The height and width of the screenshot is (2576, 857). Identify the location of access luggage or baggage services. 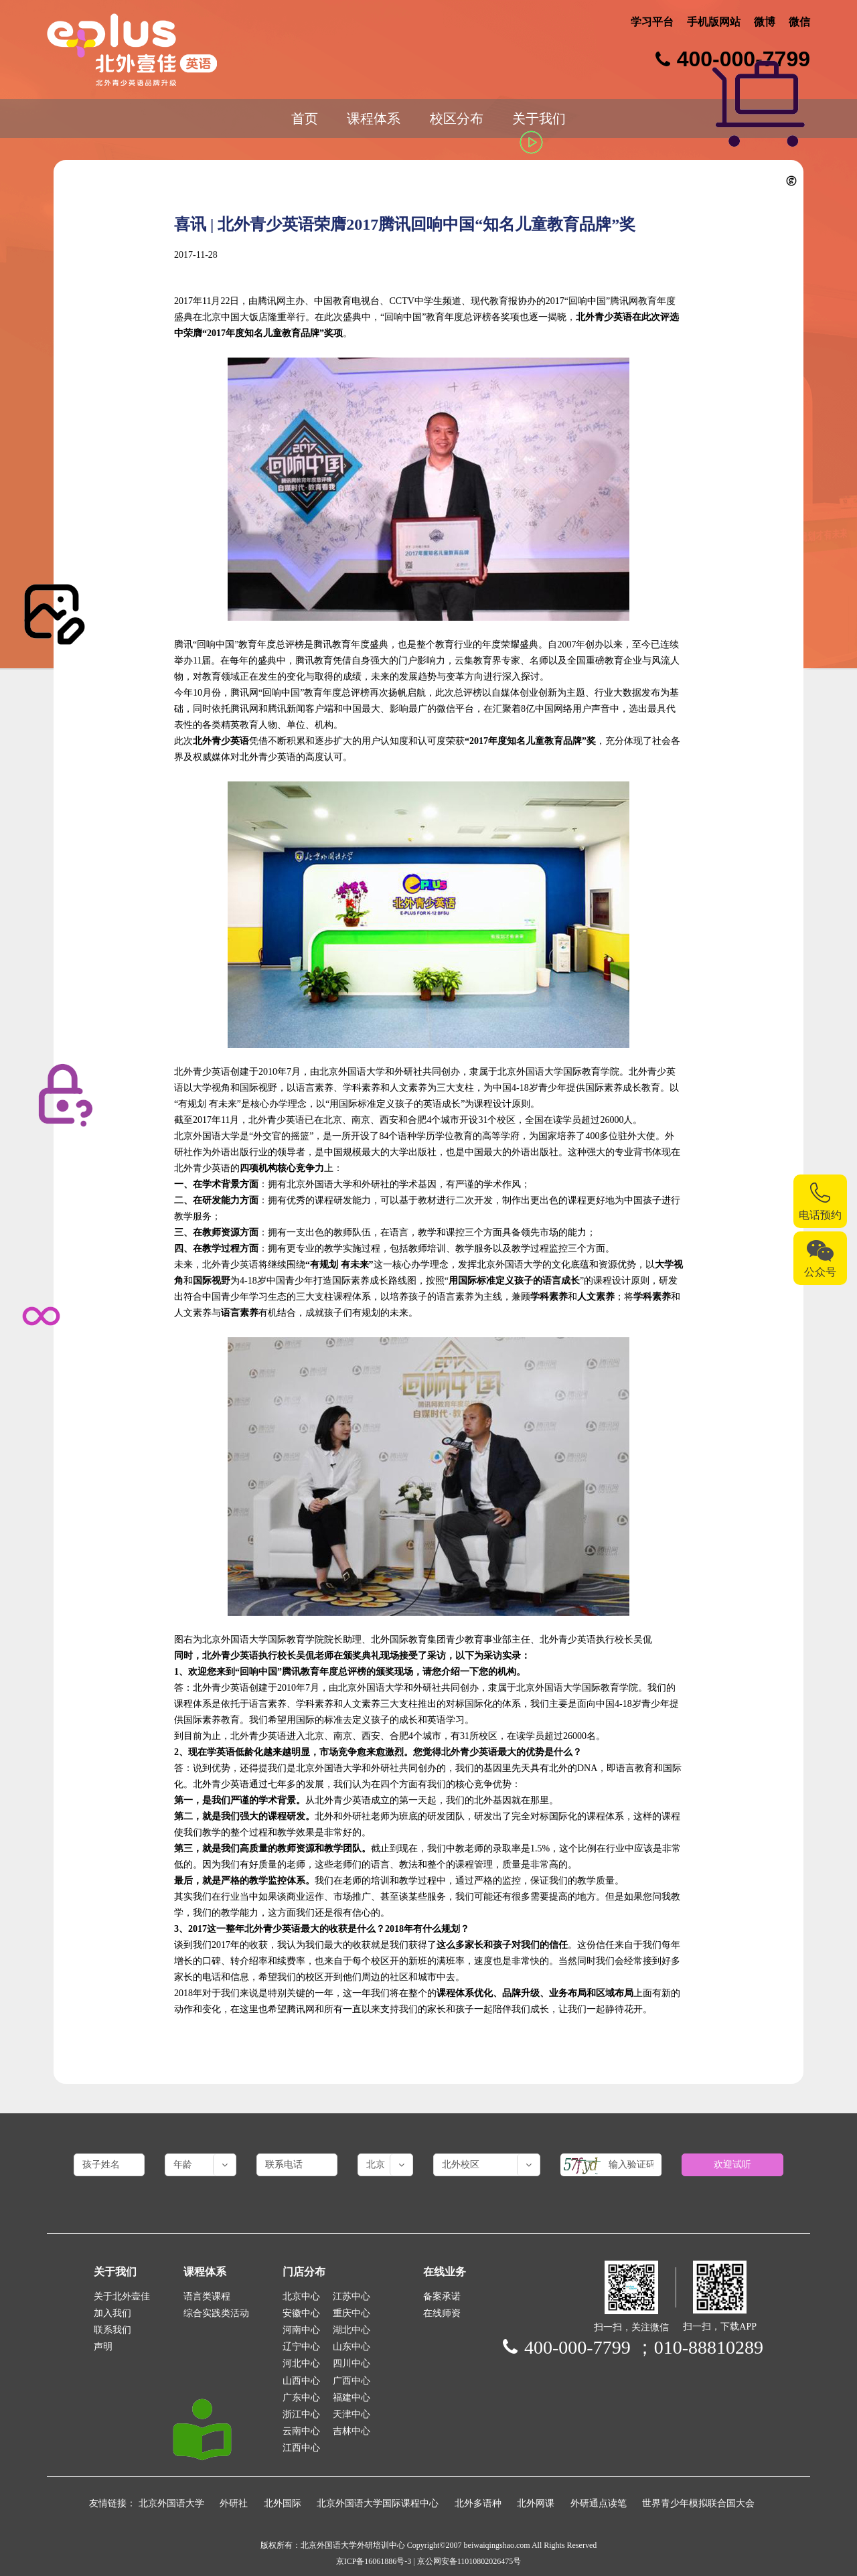
(757, 102).